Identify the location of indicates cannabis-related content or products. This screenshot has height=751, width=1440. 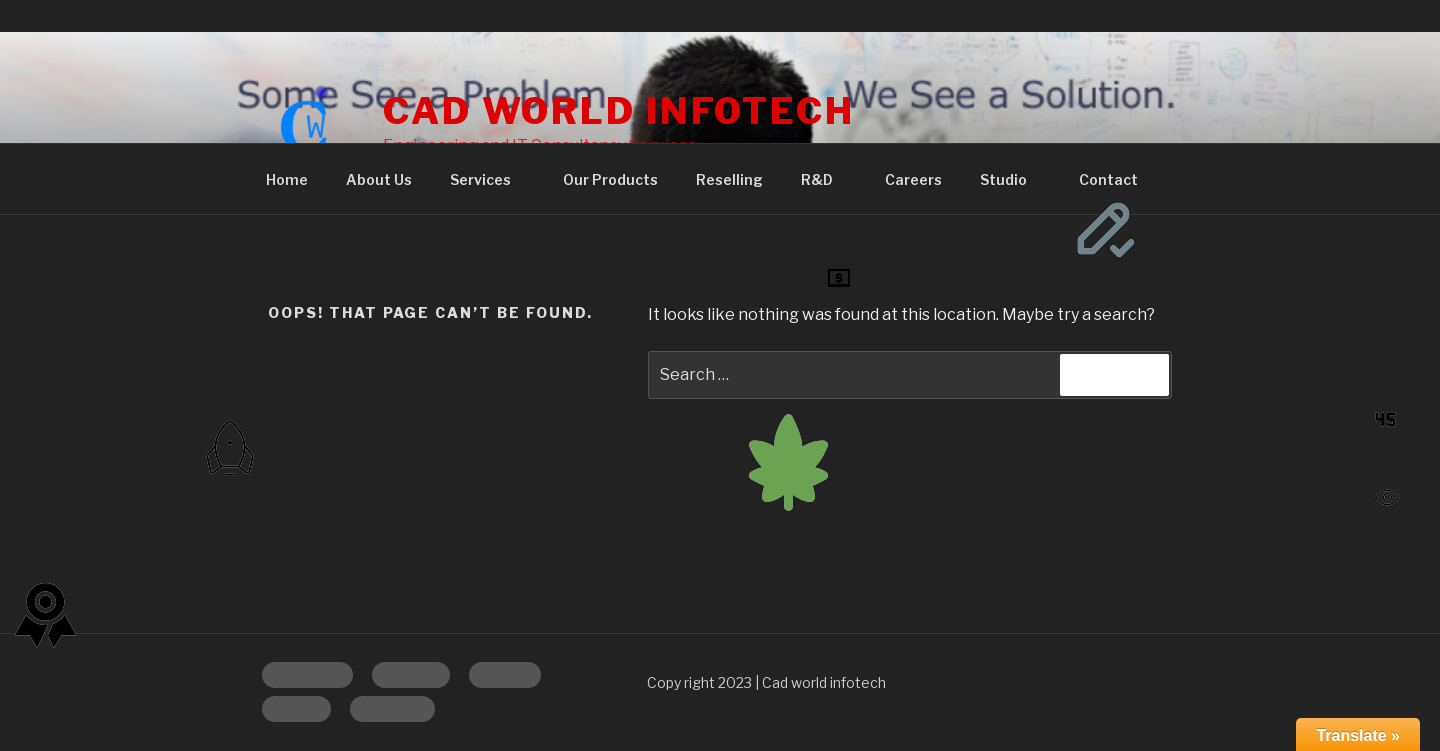
(788, 462).